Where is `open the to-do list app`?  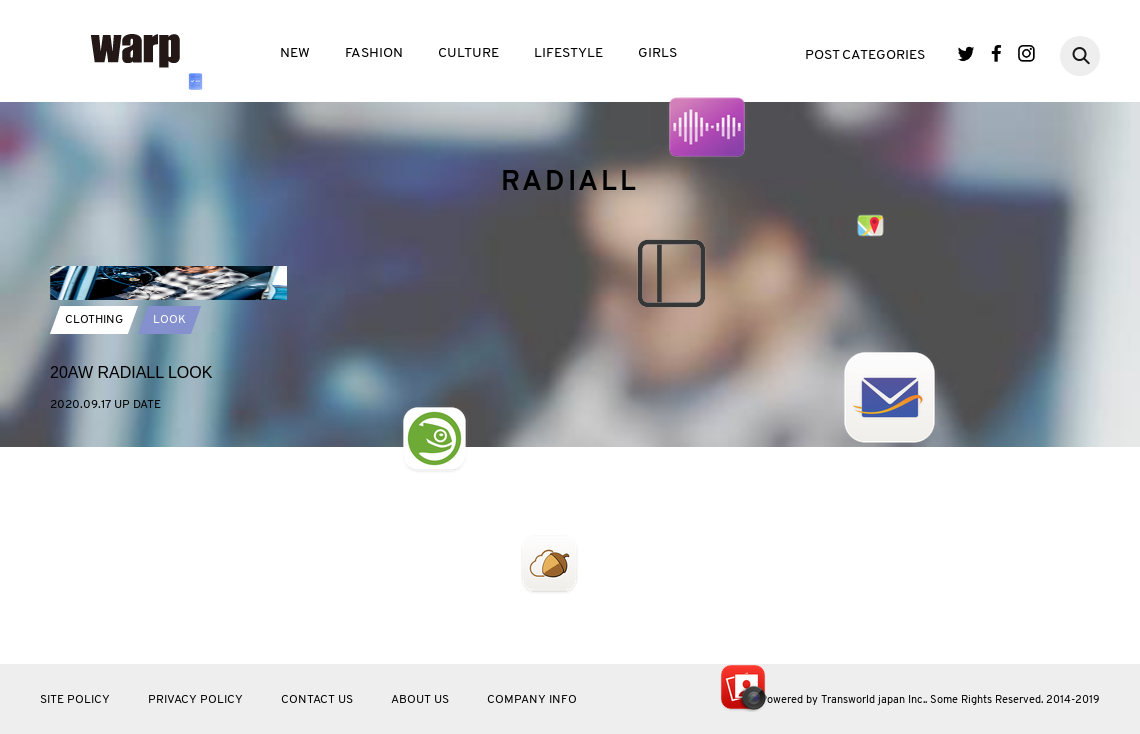
open the to-do list app is located at coordinates (195, 81).